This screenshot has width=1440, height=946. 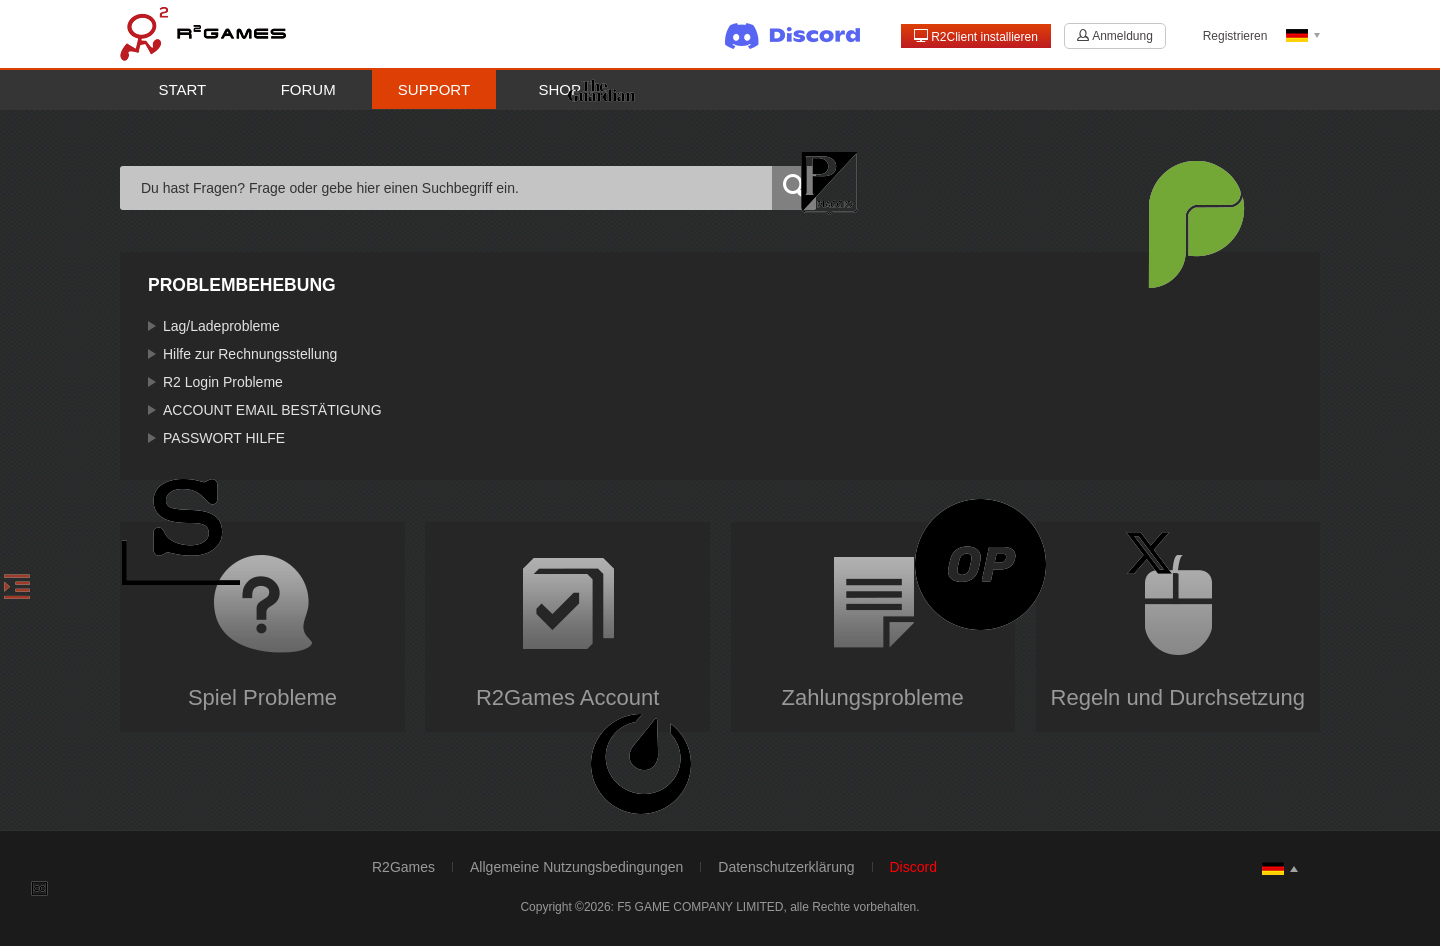 What do you see at coordinates (181, 532) in the screenshot?
I see `slackware linux distribution logo` at bounding box center [181, 532].